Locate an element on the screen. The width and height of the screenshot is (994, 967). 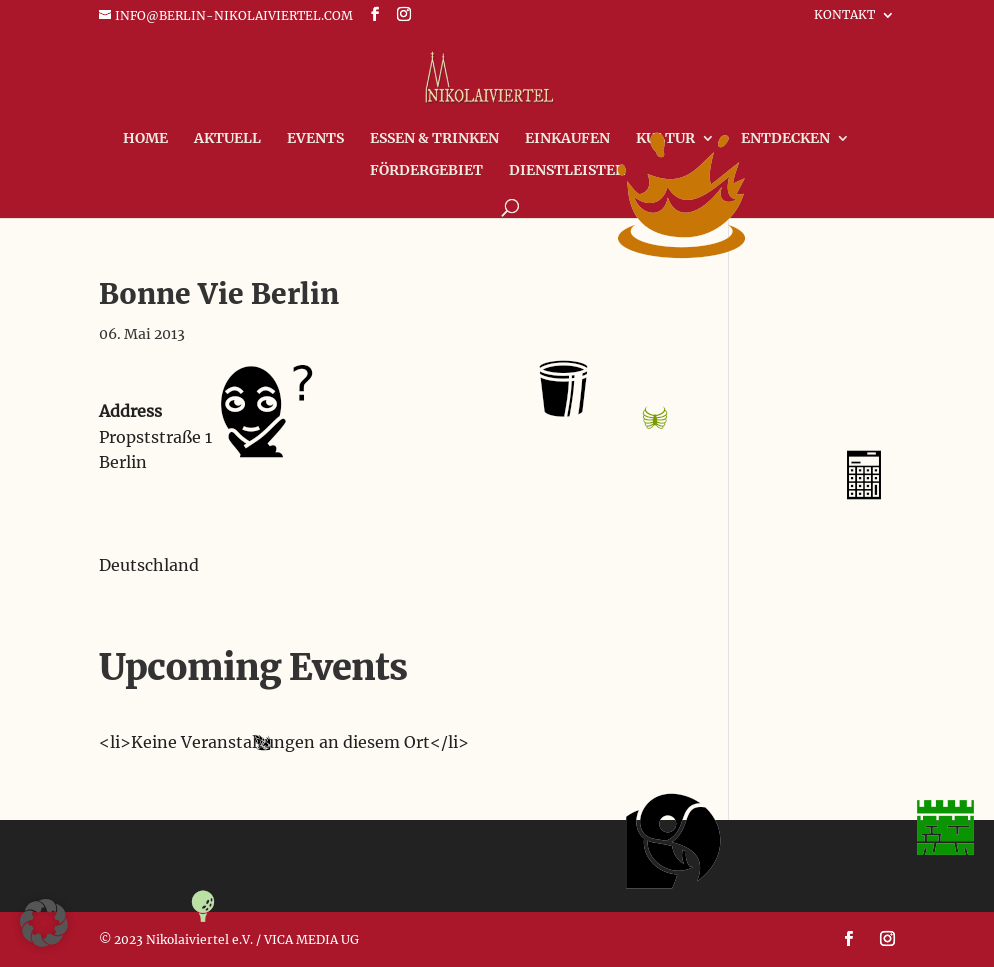
select parrot as your avatar or character is located at coordinates (673, 841).